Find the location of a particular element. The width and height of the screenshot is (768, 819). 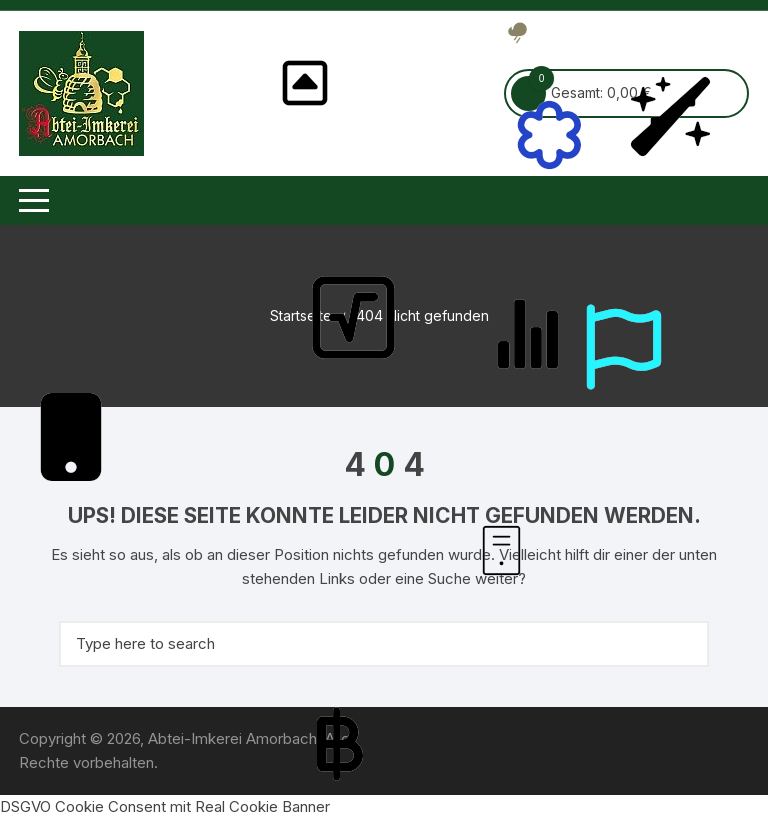

access server or desktop computer settings is located at coordinates (501, 550).